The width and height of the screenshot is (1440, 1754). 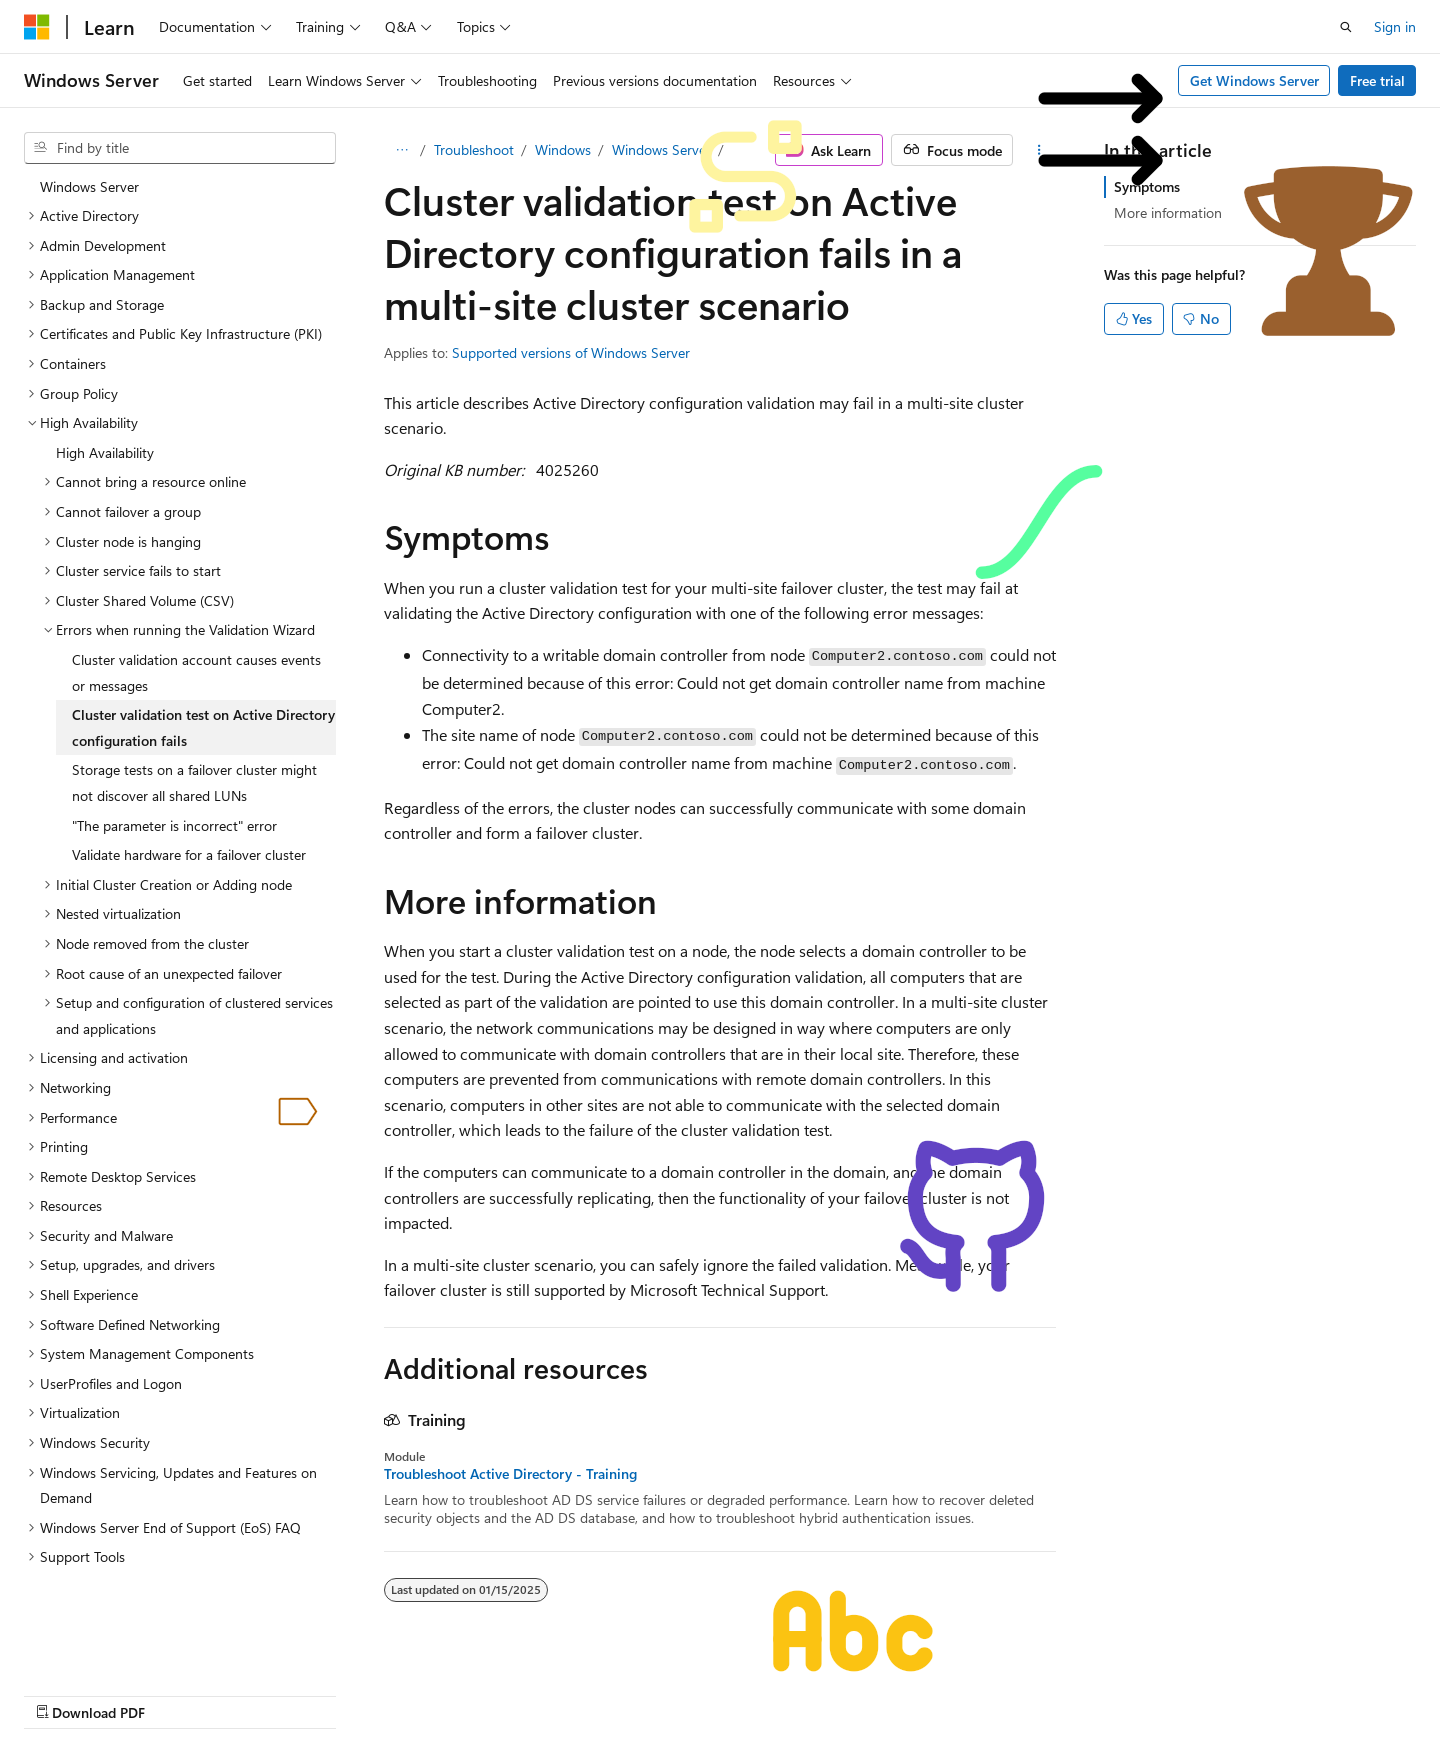 I want to click on add a tag or label to an item, so click(x=296, y=1111).